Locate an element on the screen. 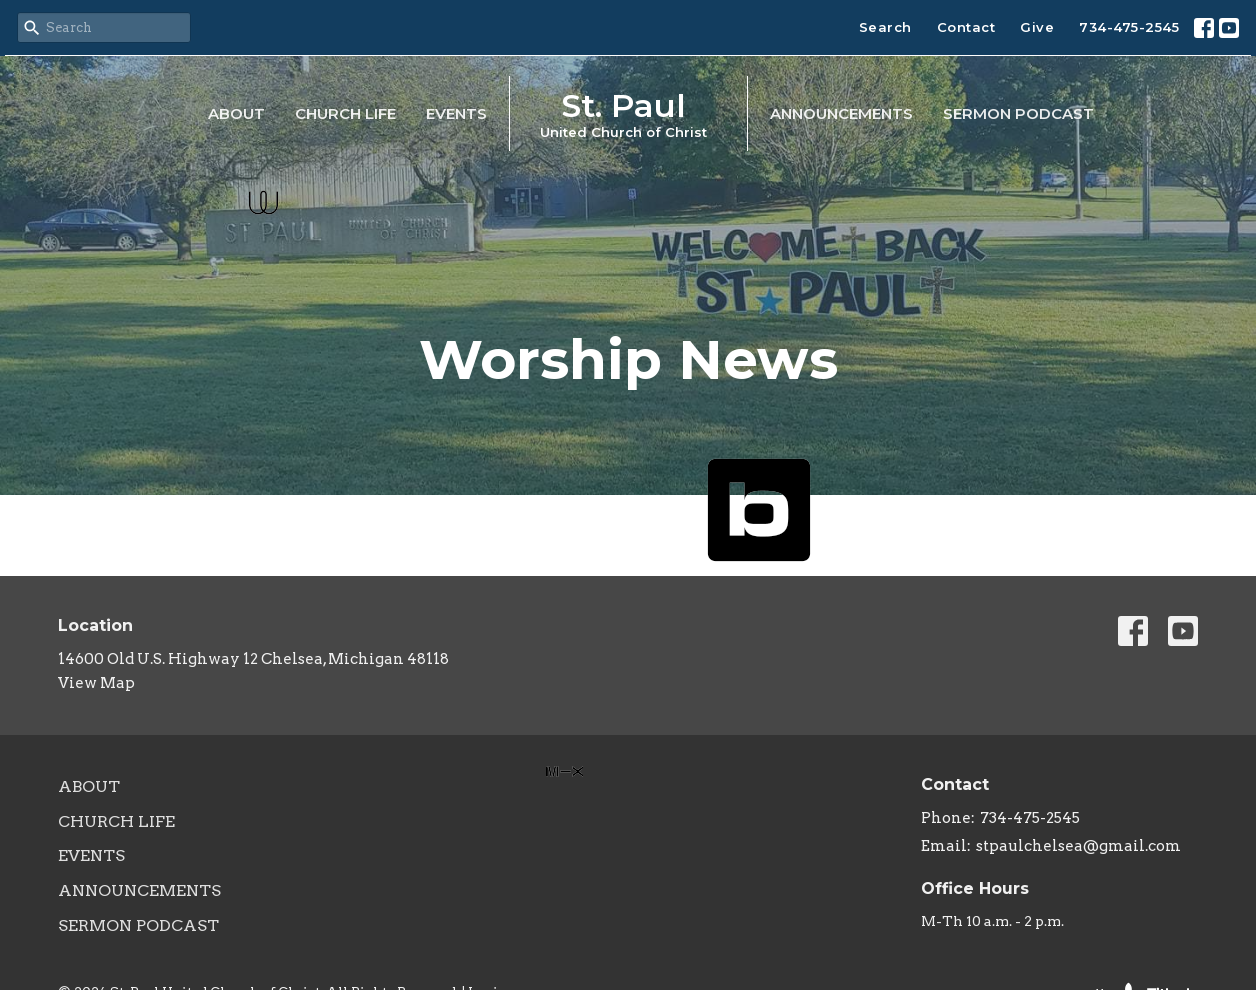 This screenshot has height=990, width=1256. bimobject logo is located at coordinates (759, 510).